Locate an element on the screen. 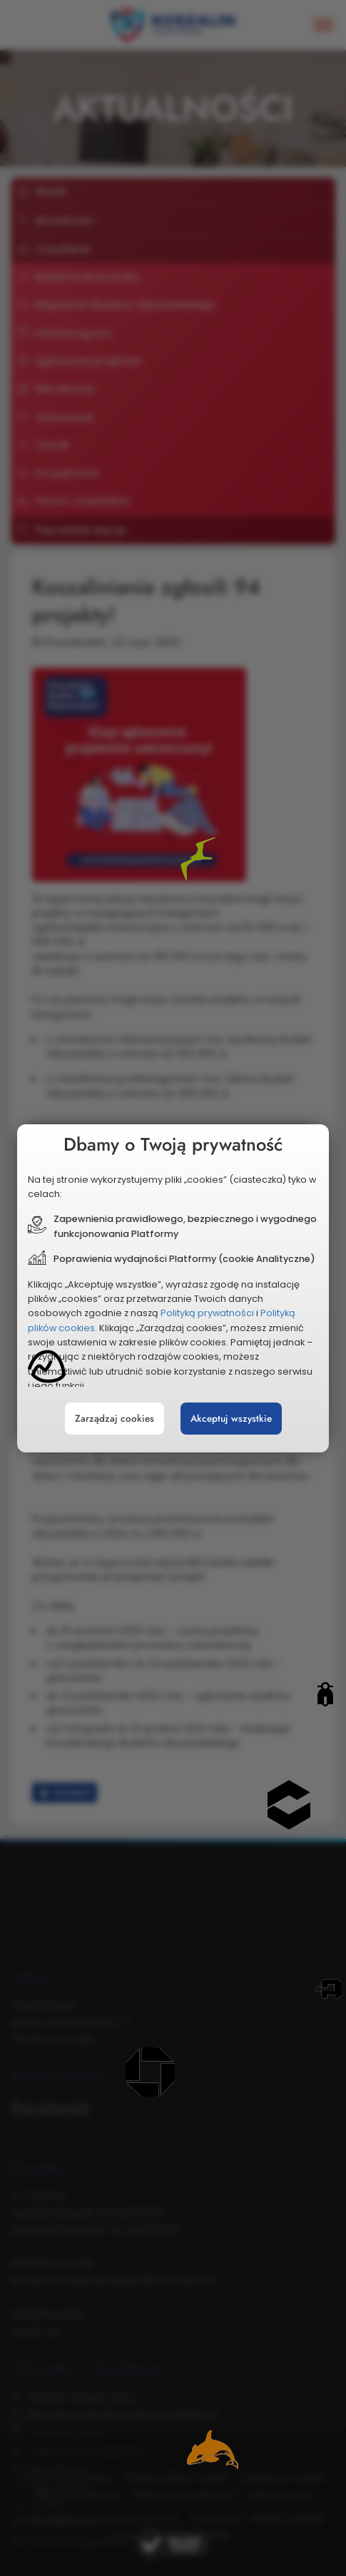 This screenshot has width=346, height=2576. select e-bike as transportation mode is located at coordinates (325, 1694).